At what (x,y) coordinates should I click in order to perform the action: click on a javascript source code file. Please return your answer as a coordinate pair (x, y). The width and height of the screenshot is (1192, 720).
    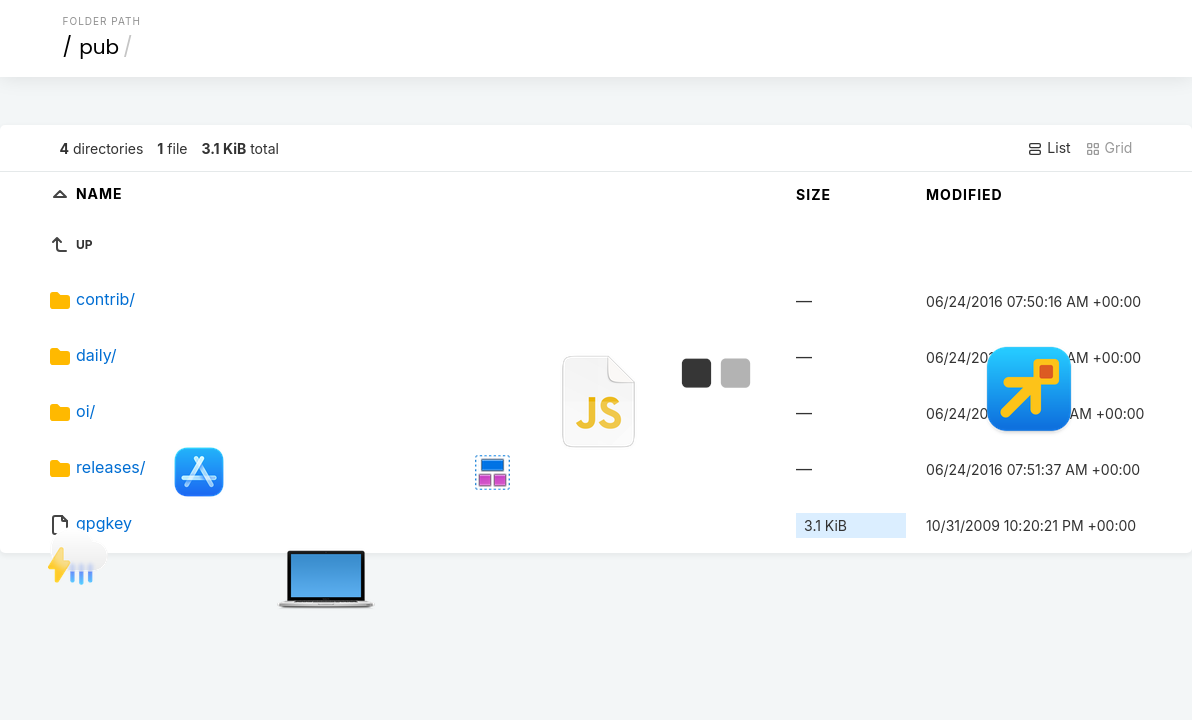
    Looking at the image, I should click on (598, 401).